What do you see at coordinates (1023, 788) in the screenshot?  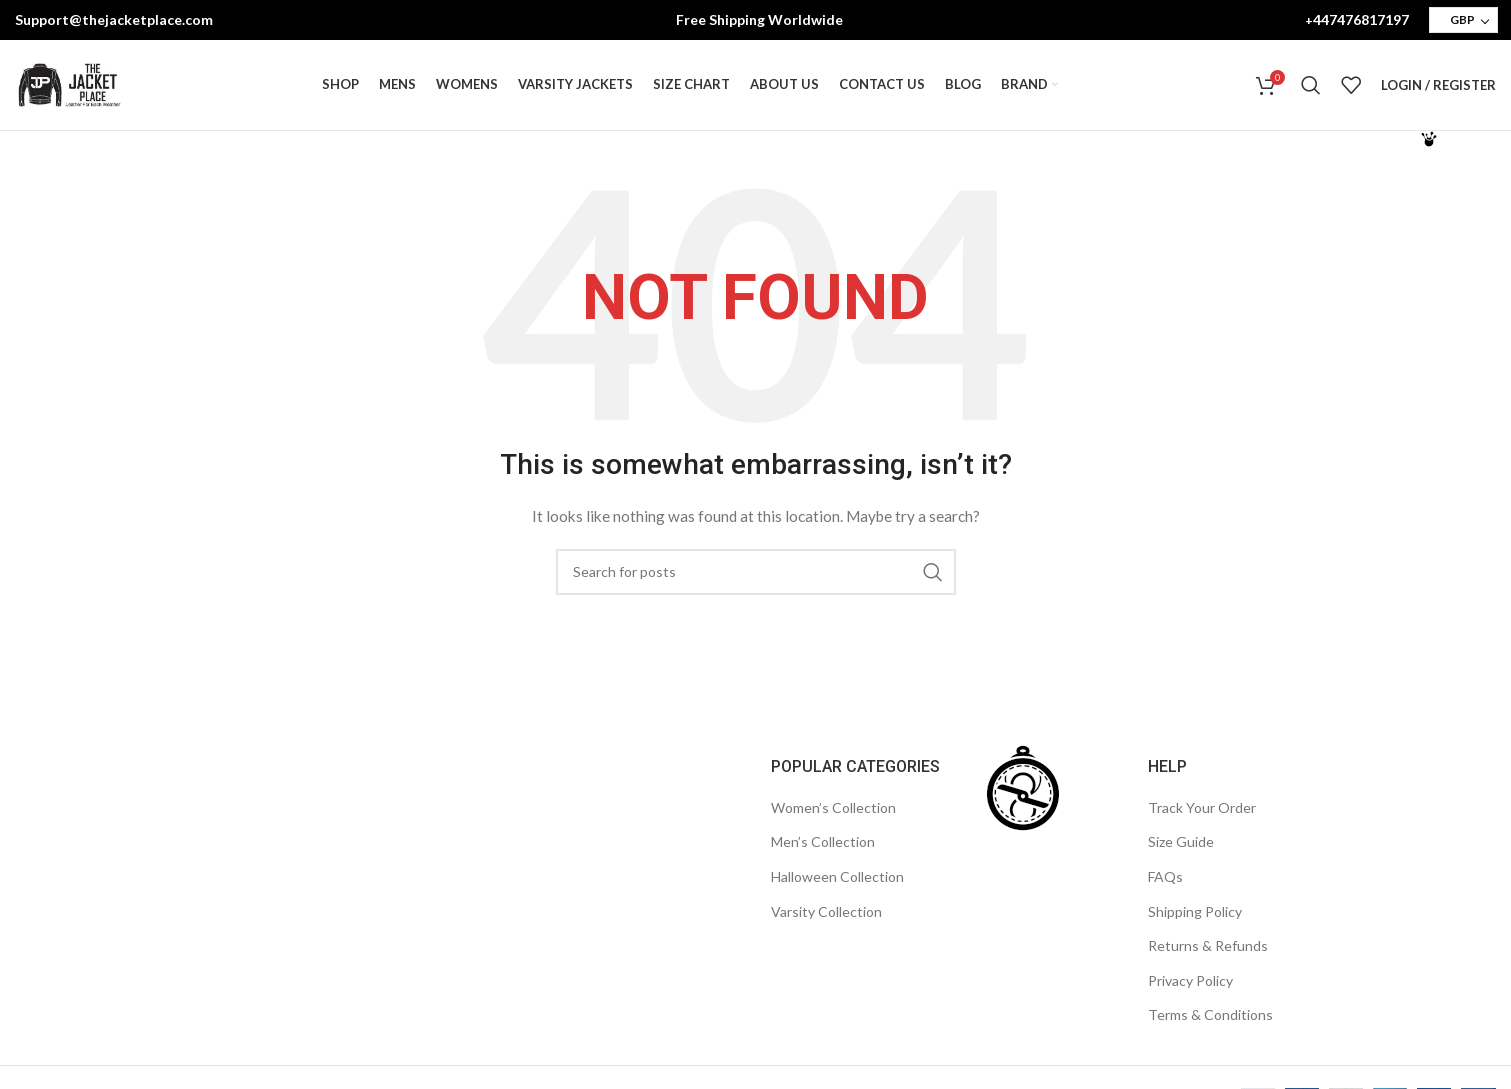 I see `navigate to astronomy or celestial tools` at bounding box center [1023, 788].